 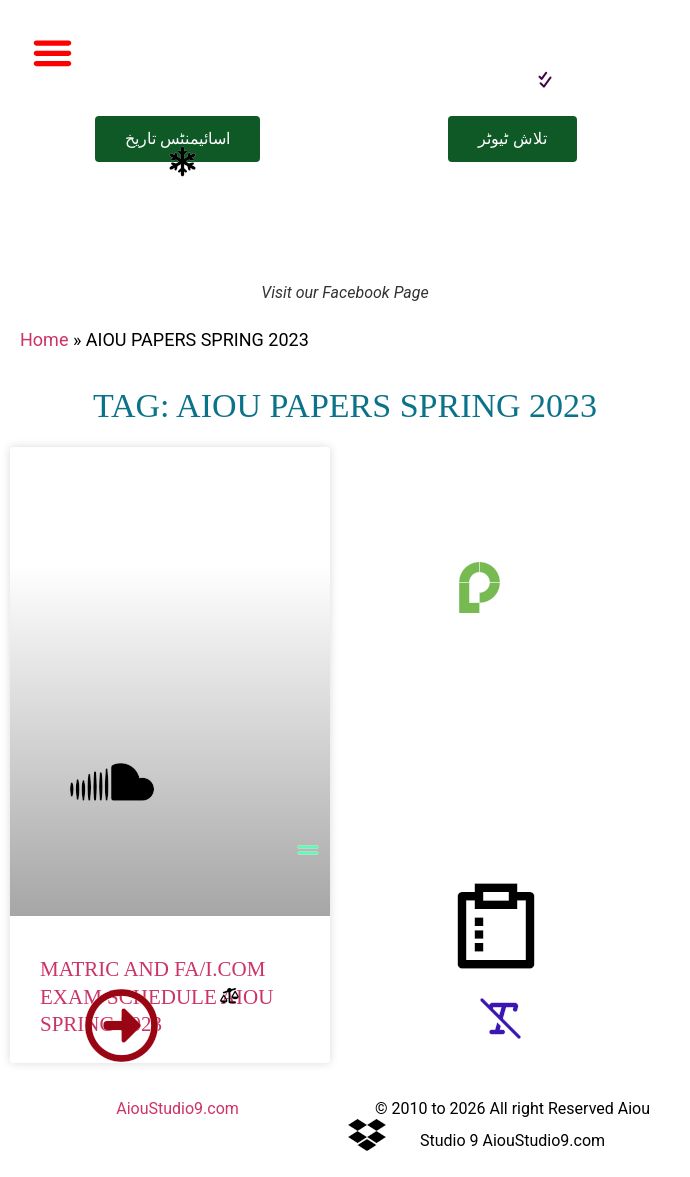 What do you see at coordinates (367, 1135) in the screenshot?
I see `open Dropbox cloud storage` at bounding box center [367, 1135].